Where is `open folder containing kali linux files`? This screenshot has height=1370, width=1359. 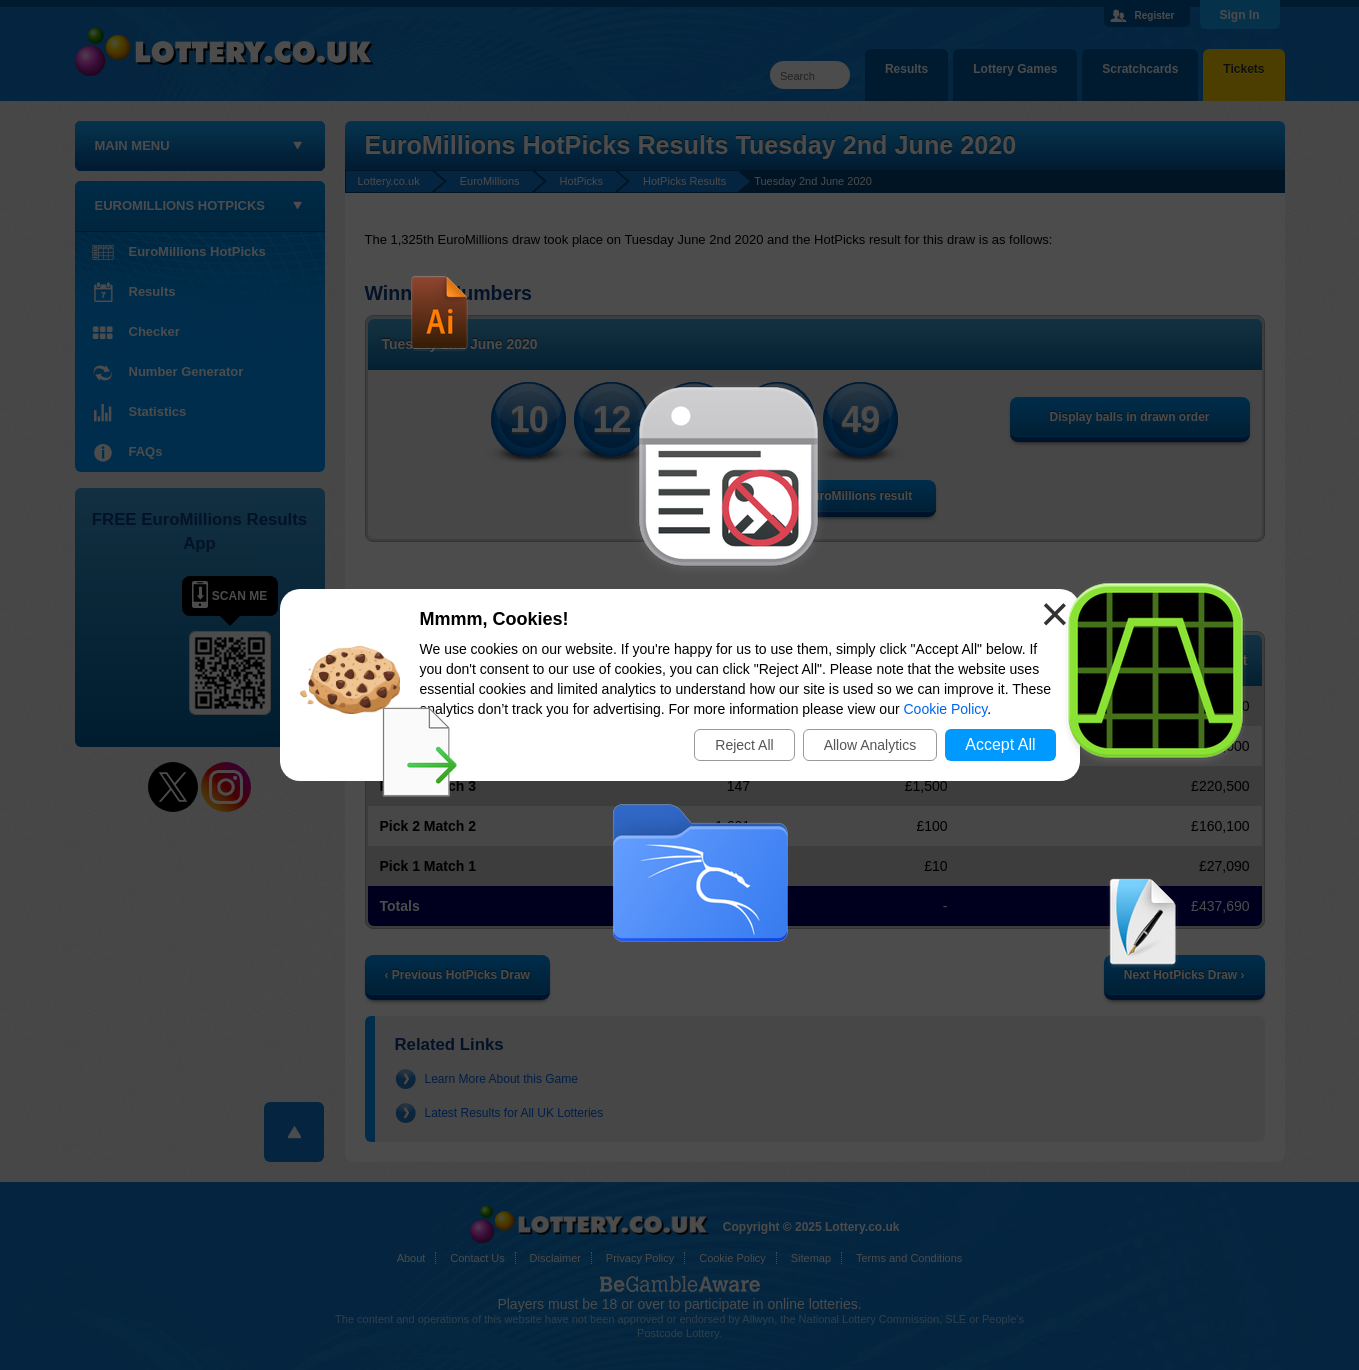
open folder containing kali linux files is located at coordinates (699, 877).